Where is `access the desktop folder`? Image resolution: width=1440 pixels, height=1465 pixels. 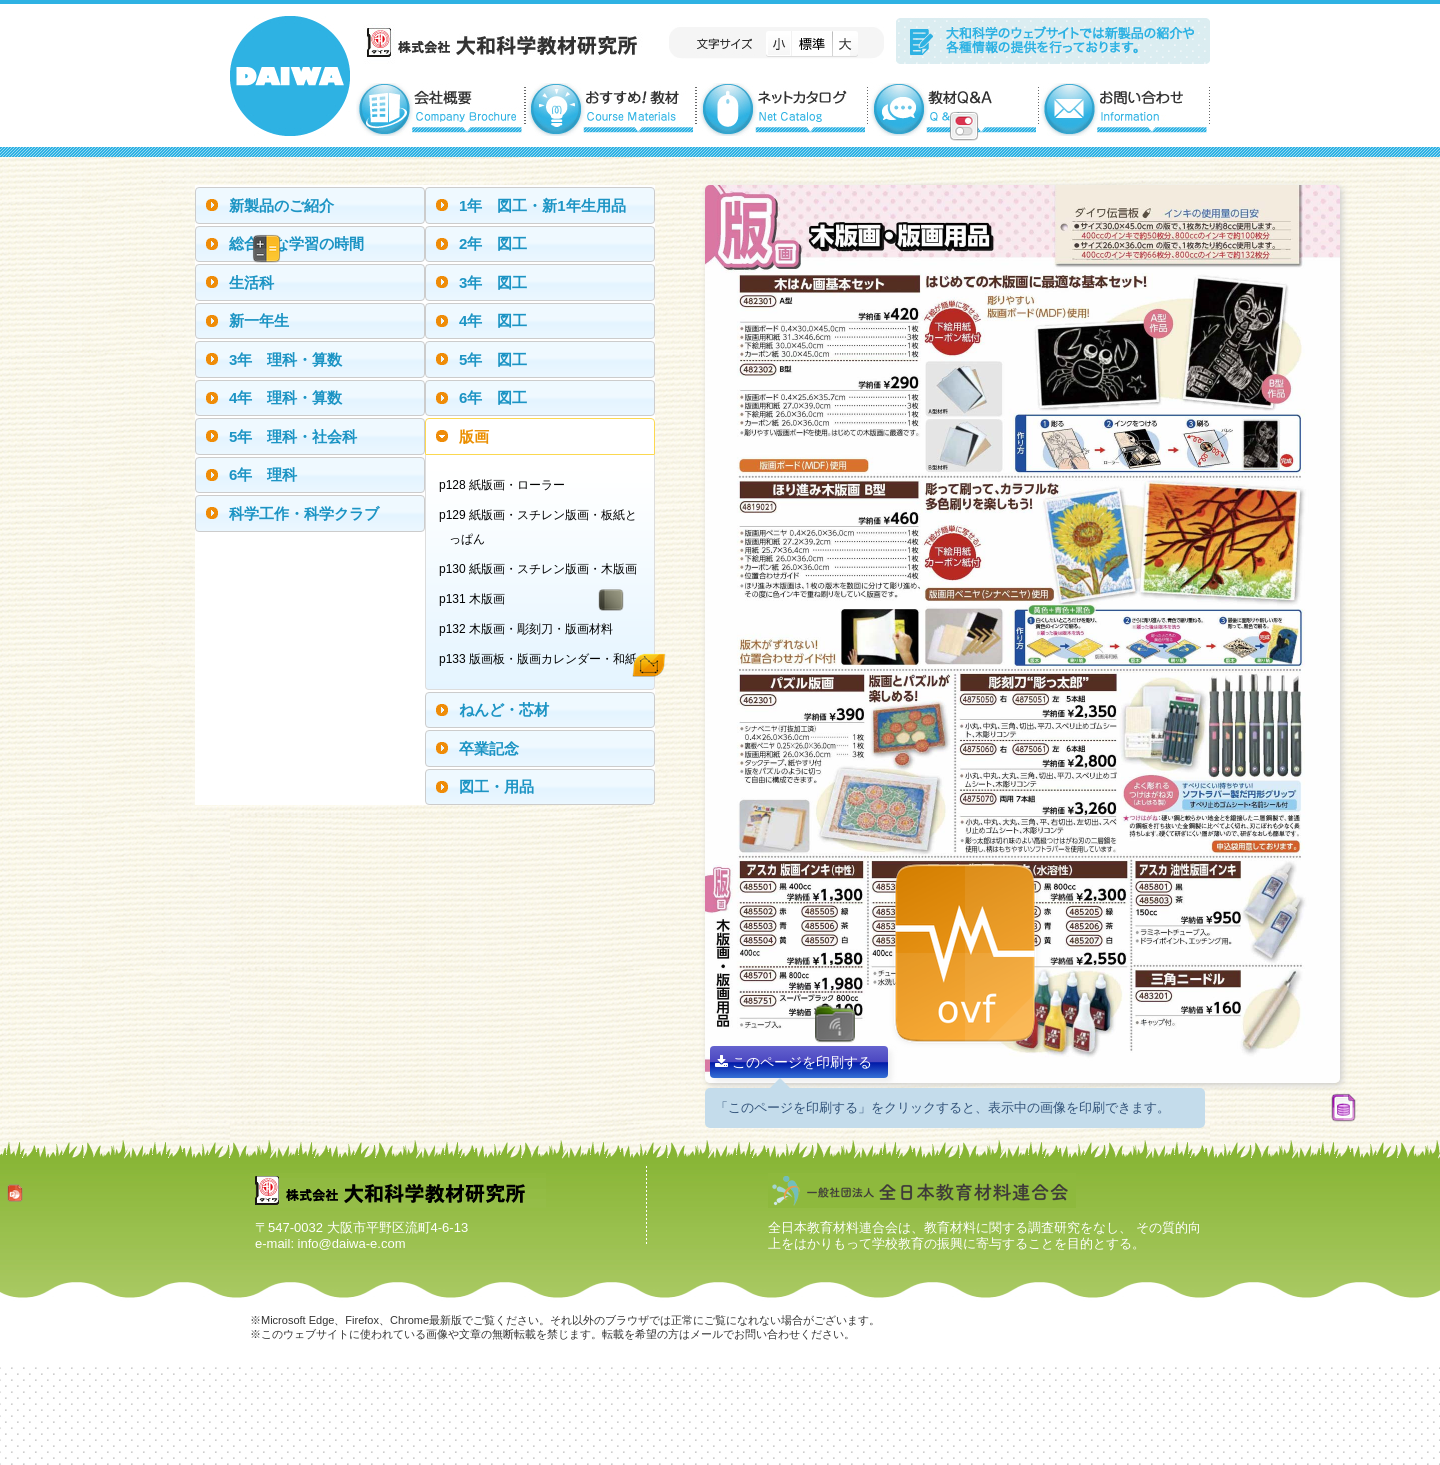
access the desktop folder is located at coordinates (611, 599).